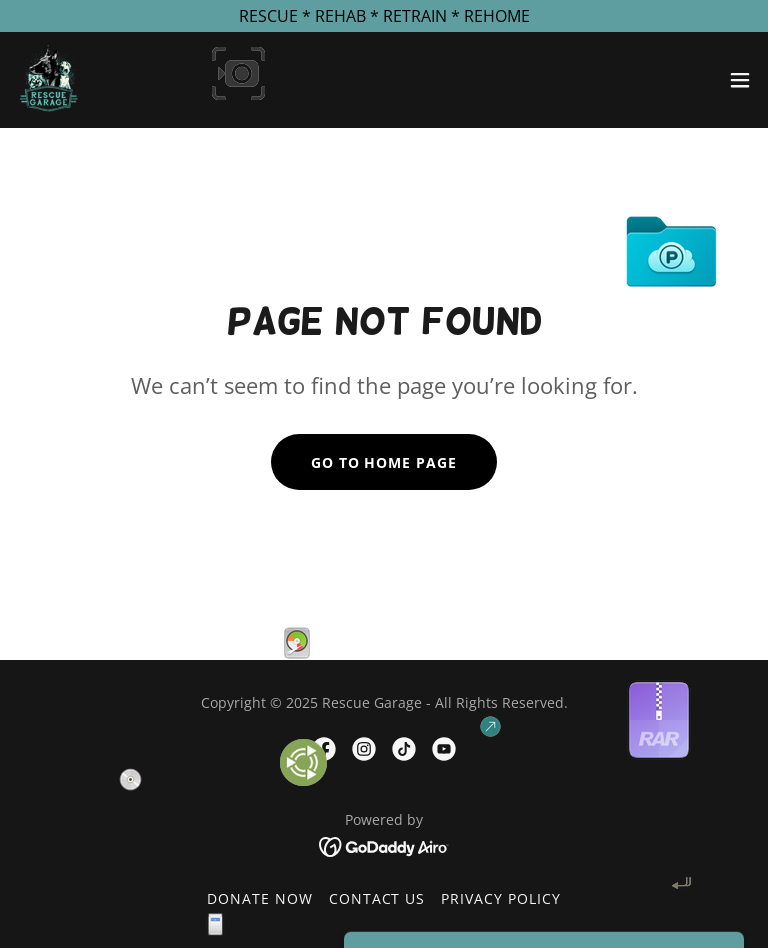 The width and height of the screenshot is (768, 948). Describe the element at coordinates (659, 720) in the screenshot. I see `a compressed RAR archive file` at that location.